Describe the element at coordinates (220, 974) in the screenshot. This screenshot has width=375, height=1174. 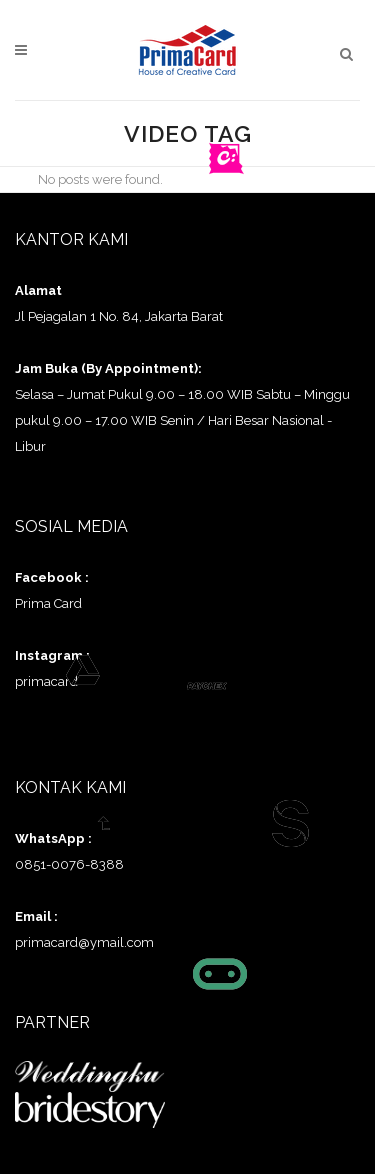
I see `micro:bit brand logo` at that location.